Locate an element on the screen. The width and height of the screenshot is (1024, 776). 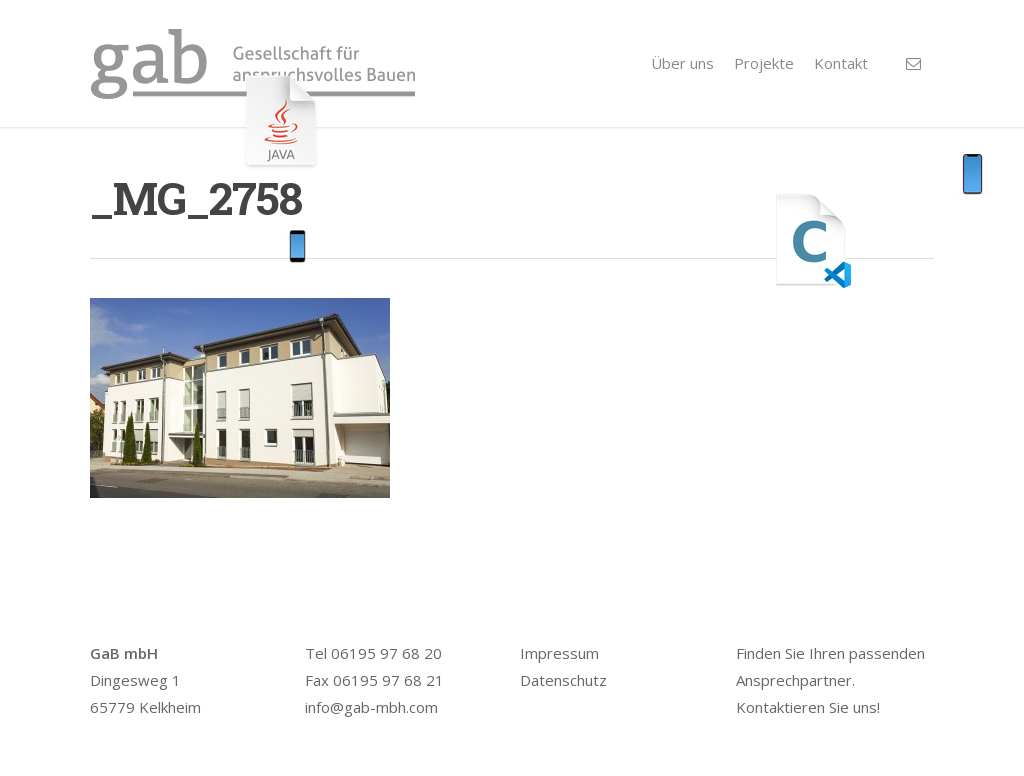
open a C programming file in Visual Studio Code is located at coordinates (810, 241).